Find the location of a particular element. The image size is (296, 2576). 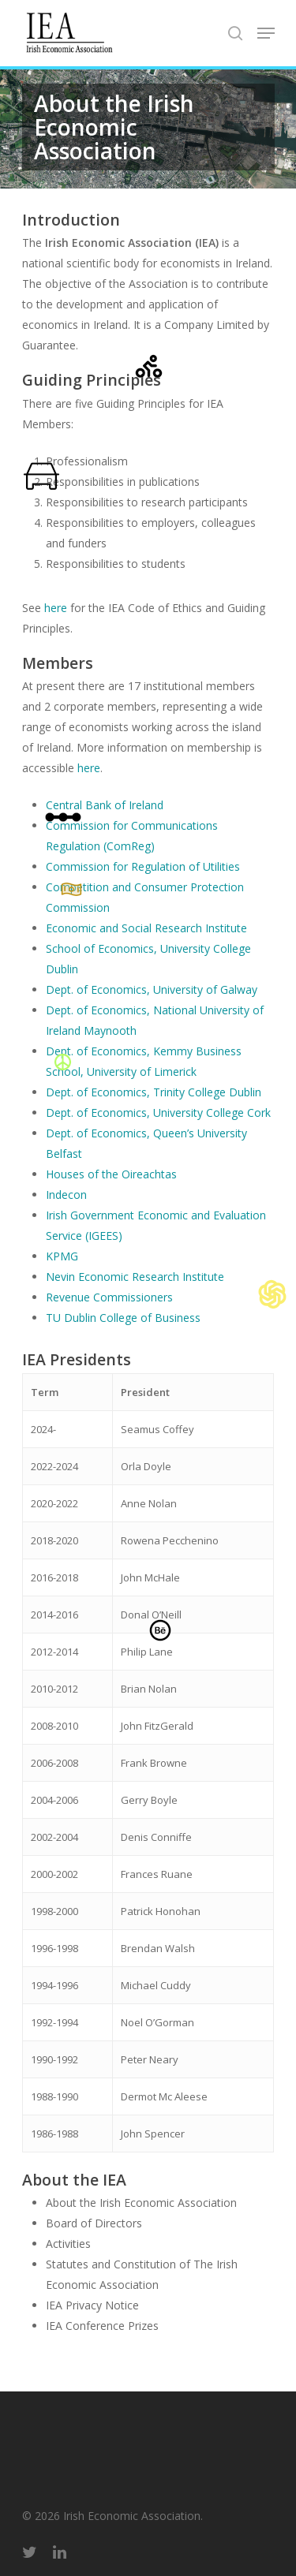

access OpenAI services or ChatGPT is located at coordinates (272, 1294).